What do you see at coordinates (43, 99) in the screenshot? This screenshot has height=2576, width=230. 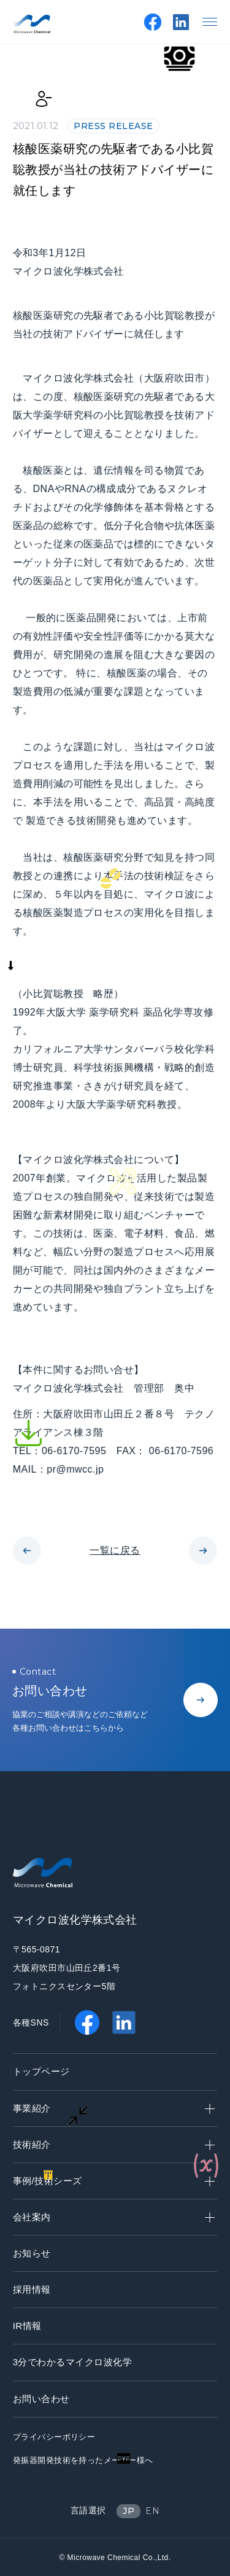 I see `remove a user or contact` at bounding box center [43, 99].